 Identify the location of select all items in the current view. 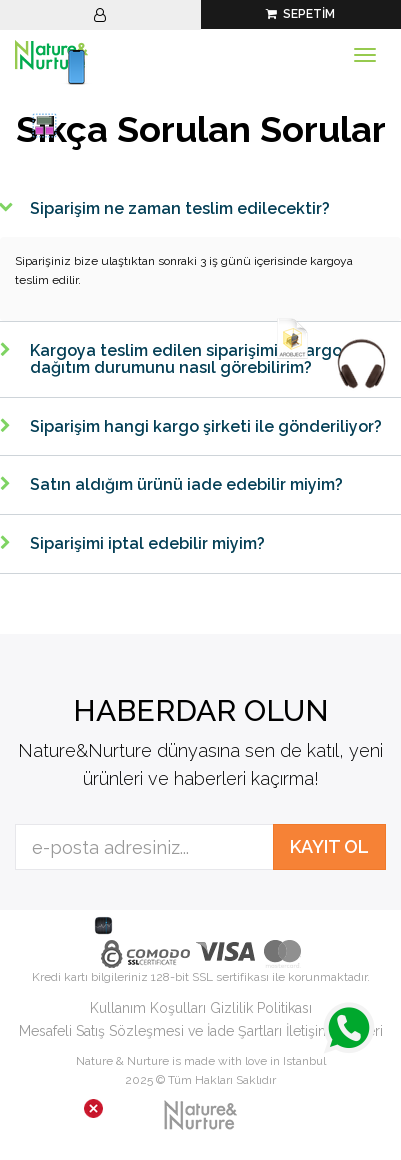
(44, 125).